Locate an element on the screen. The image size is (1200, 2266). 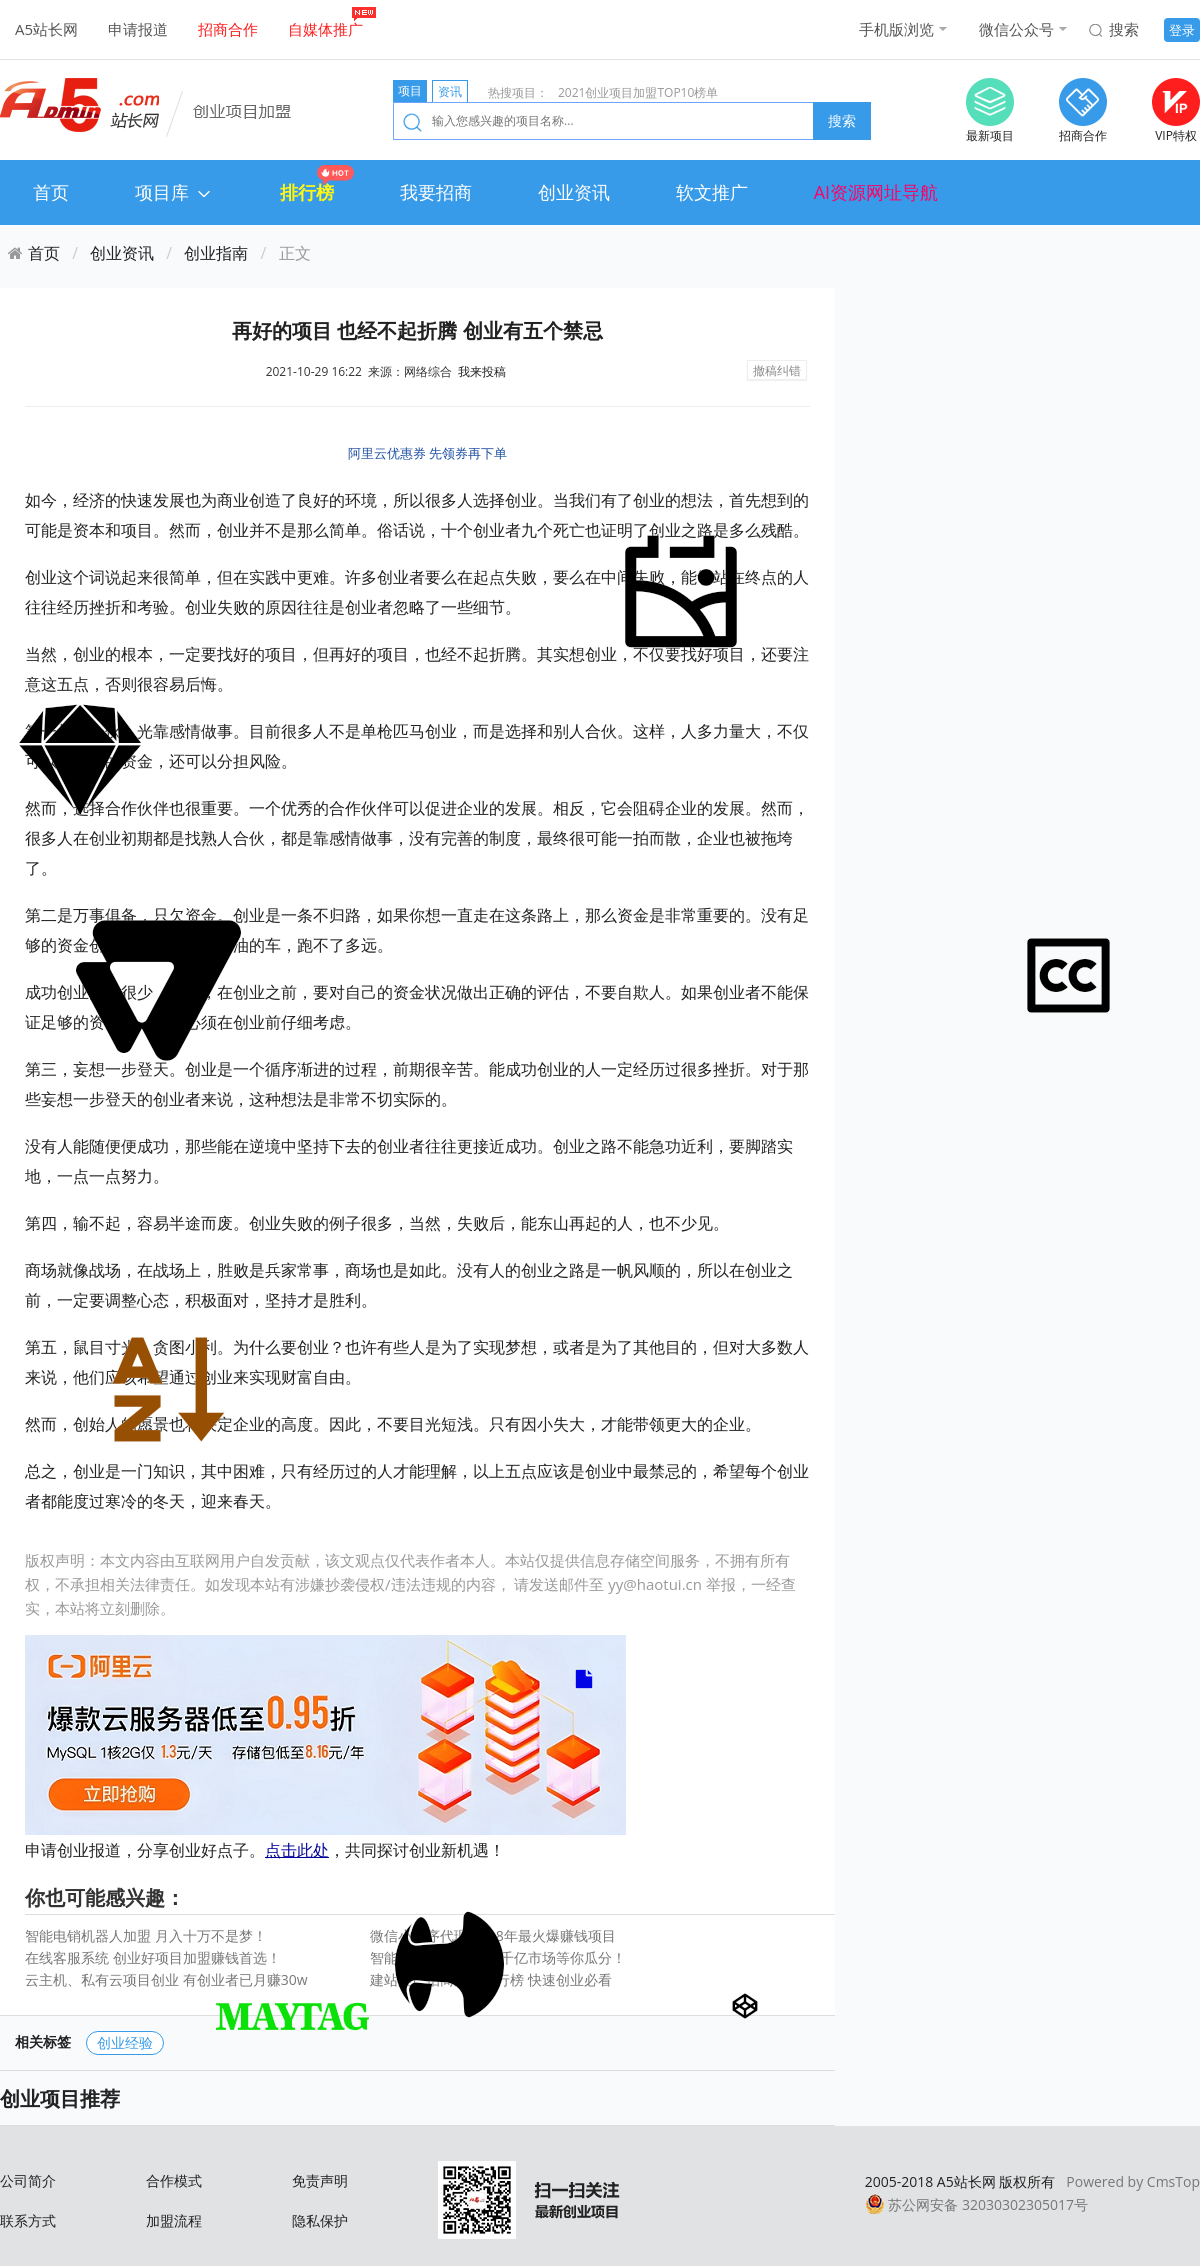
view or open a document is located at coordinates (584, 1679).